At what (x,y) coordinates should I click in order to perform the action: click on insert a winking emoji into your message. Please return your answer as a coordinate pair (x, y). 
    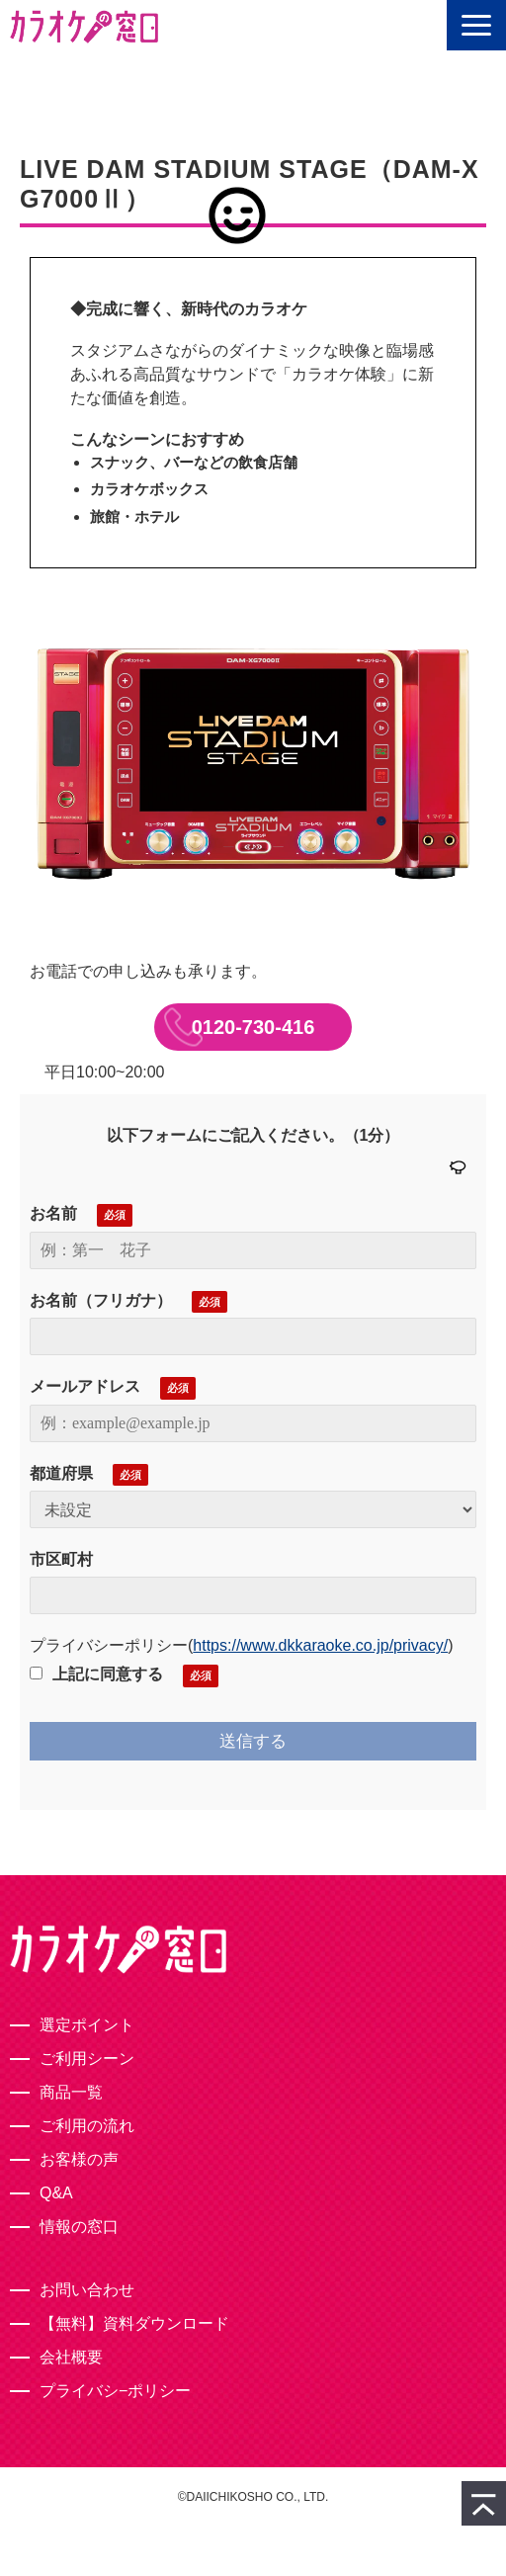
    Looking at the image, I should click on (237, 215).